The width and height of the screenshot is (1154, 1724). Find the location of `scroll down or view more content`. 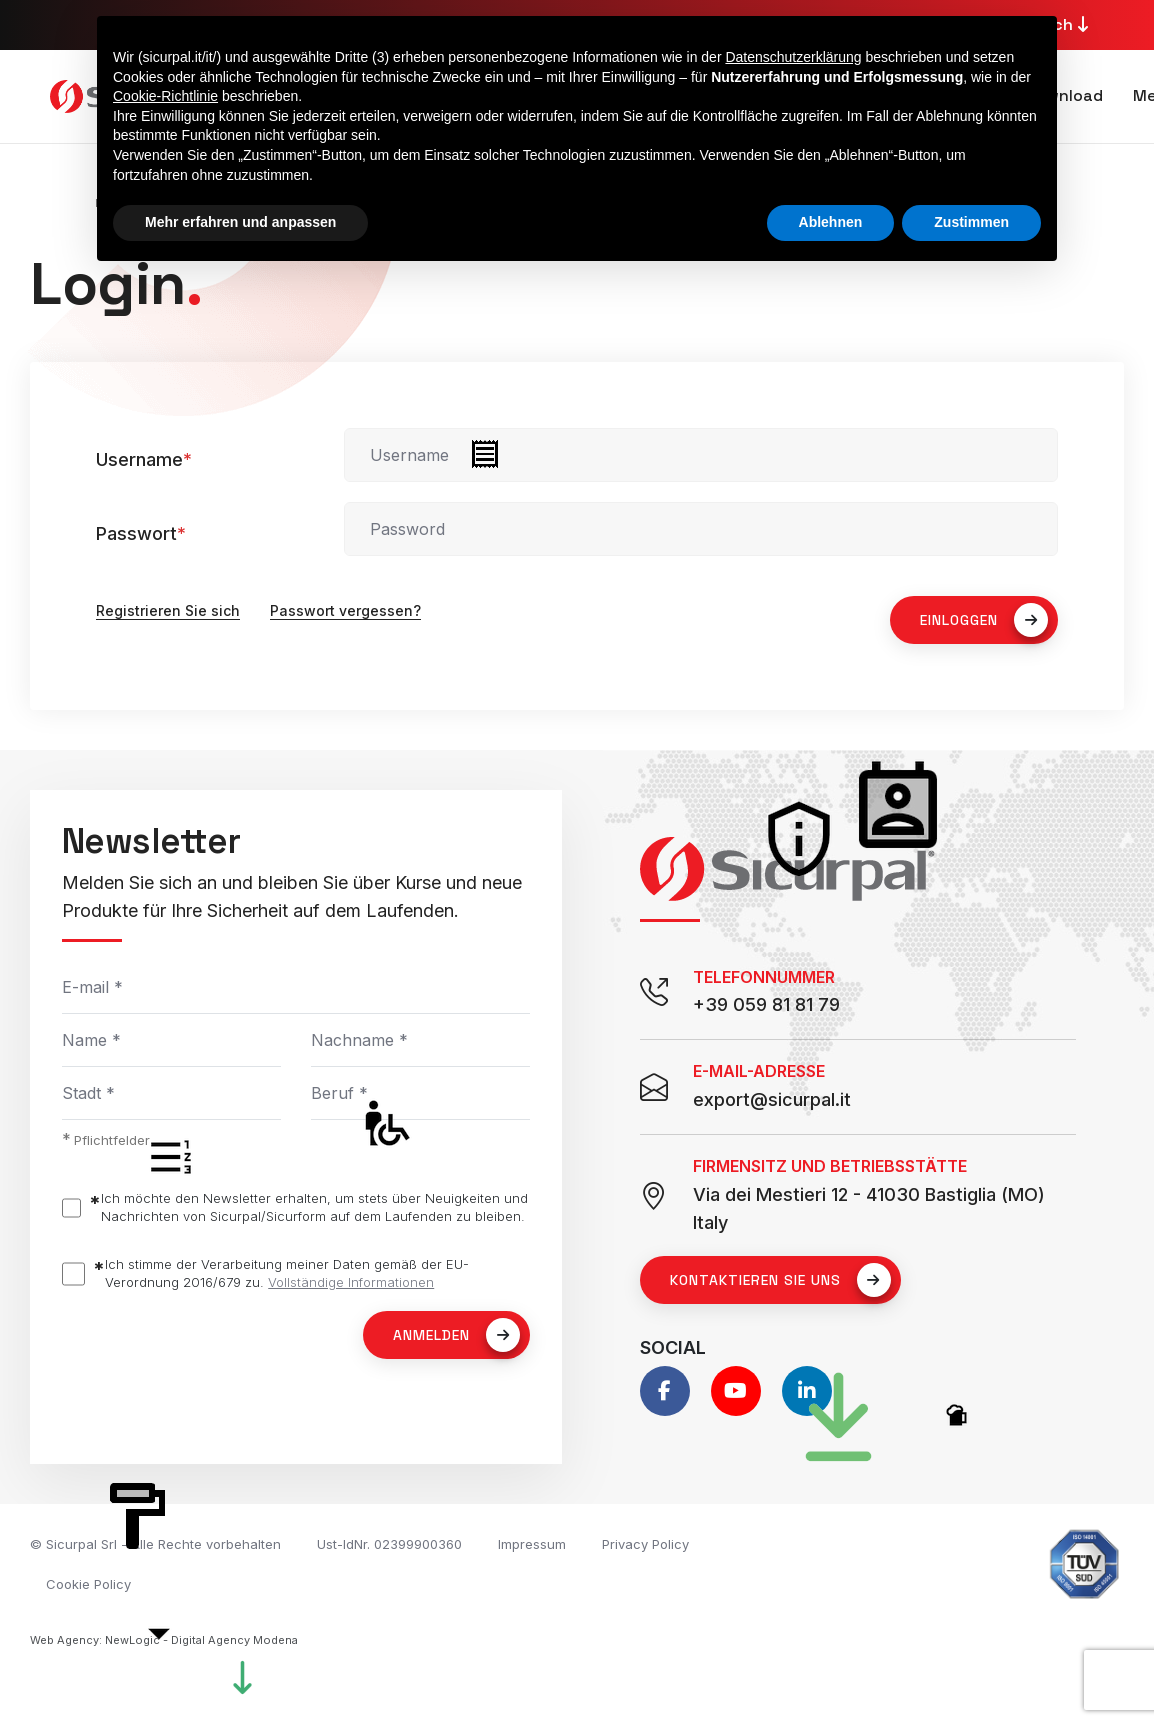

scroll down or view more content is located at coordinates (242, 1677).